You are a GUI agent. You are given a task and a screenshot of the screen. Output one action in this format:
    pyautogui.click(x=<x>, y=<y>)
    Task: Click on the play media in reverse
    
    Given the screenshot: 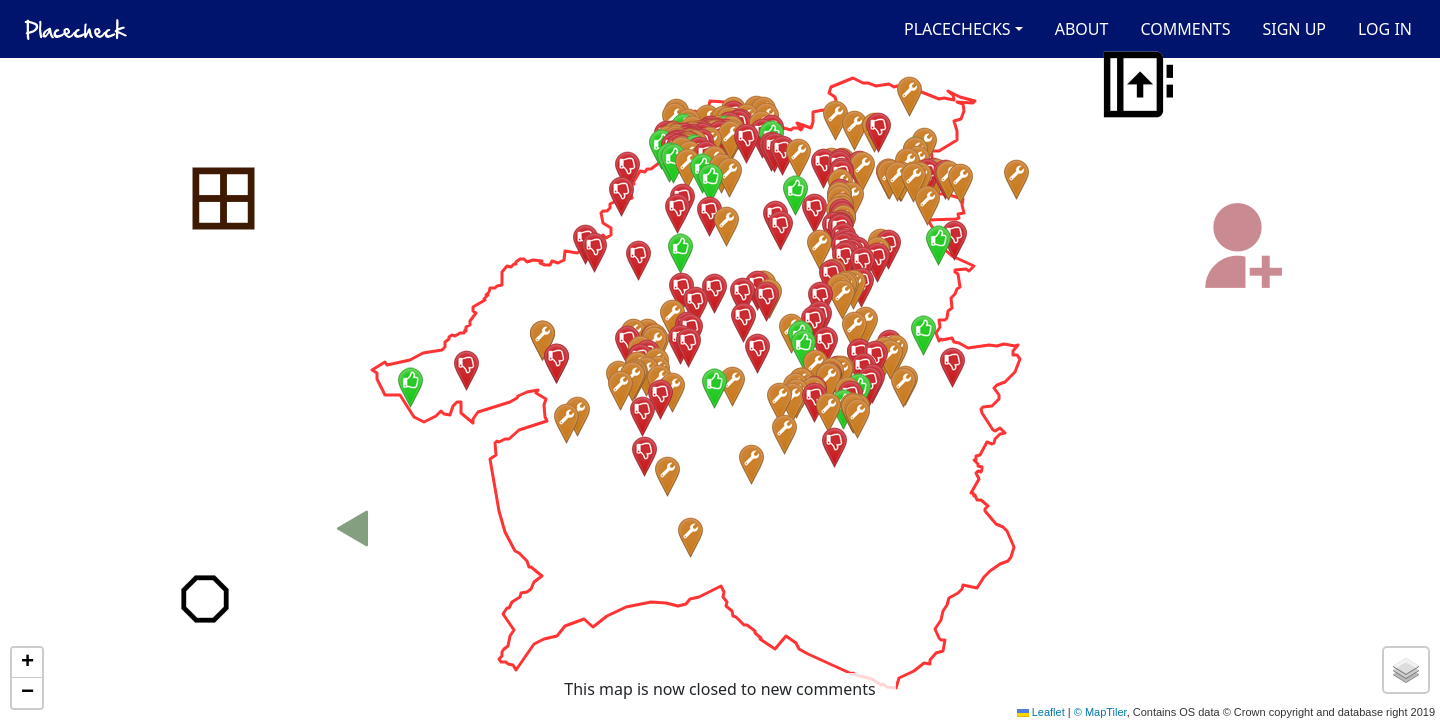 What is the action you would take?
    pyautogui.click(x=354, y=528)
    